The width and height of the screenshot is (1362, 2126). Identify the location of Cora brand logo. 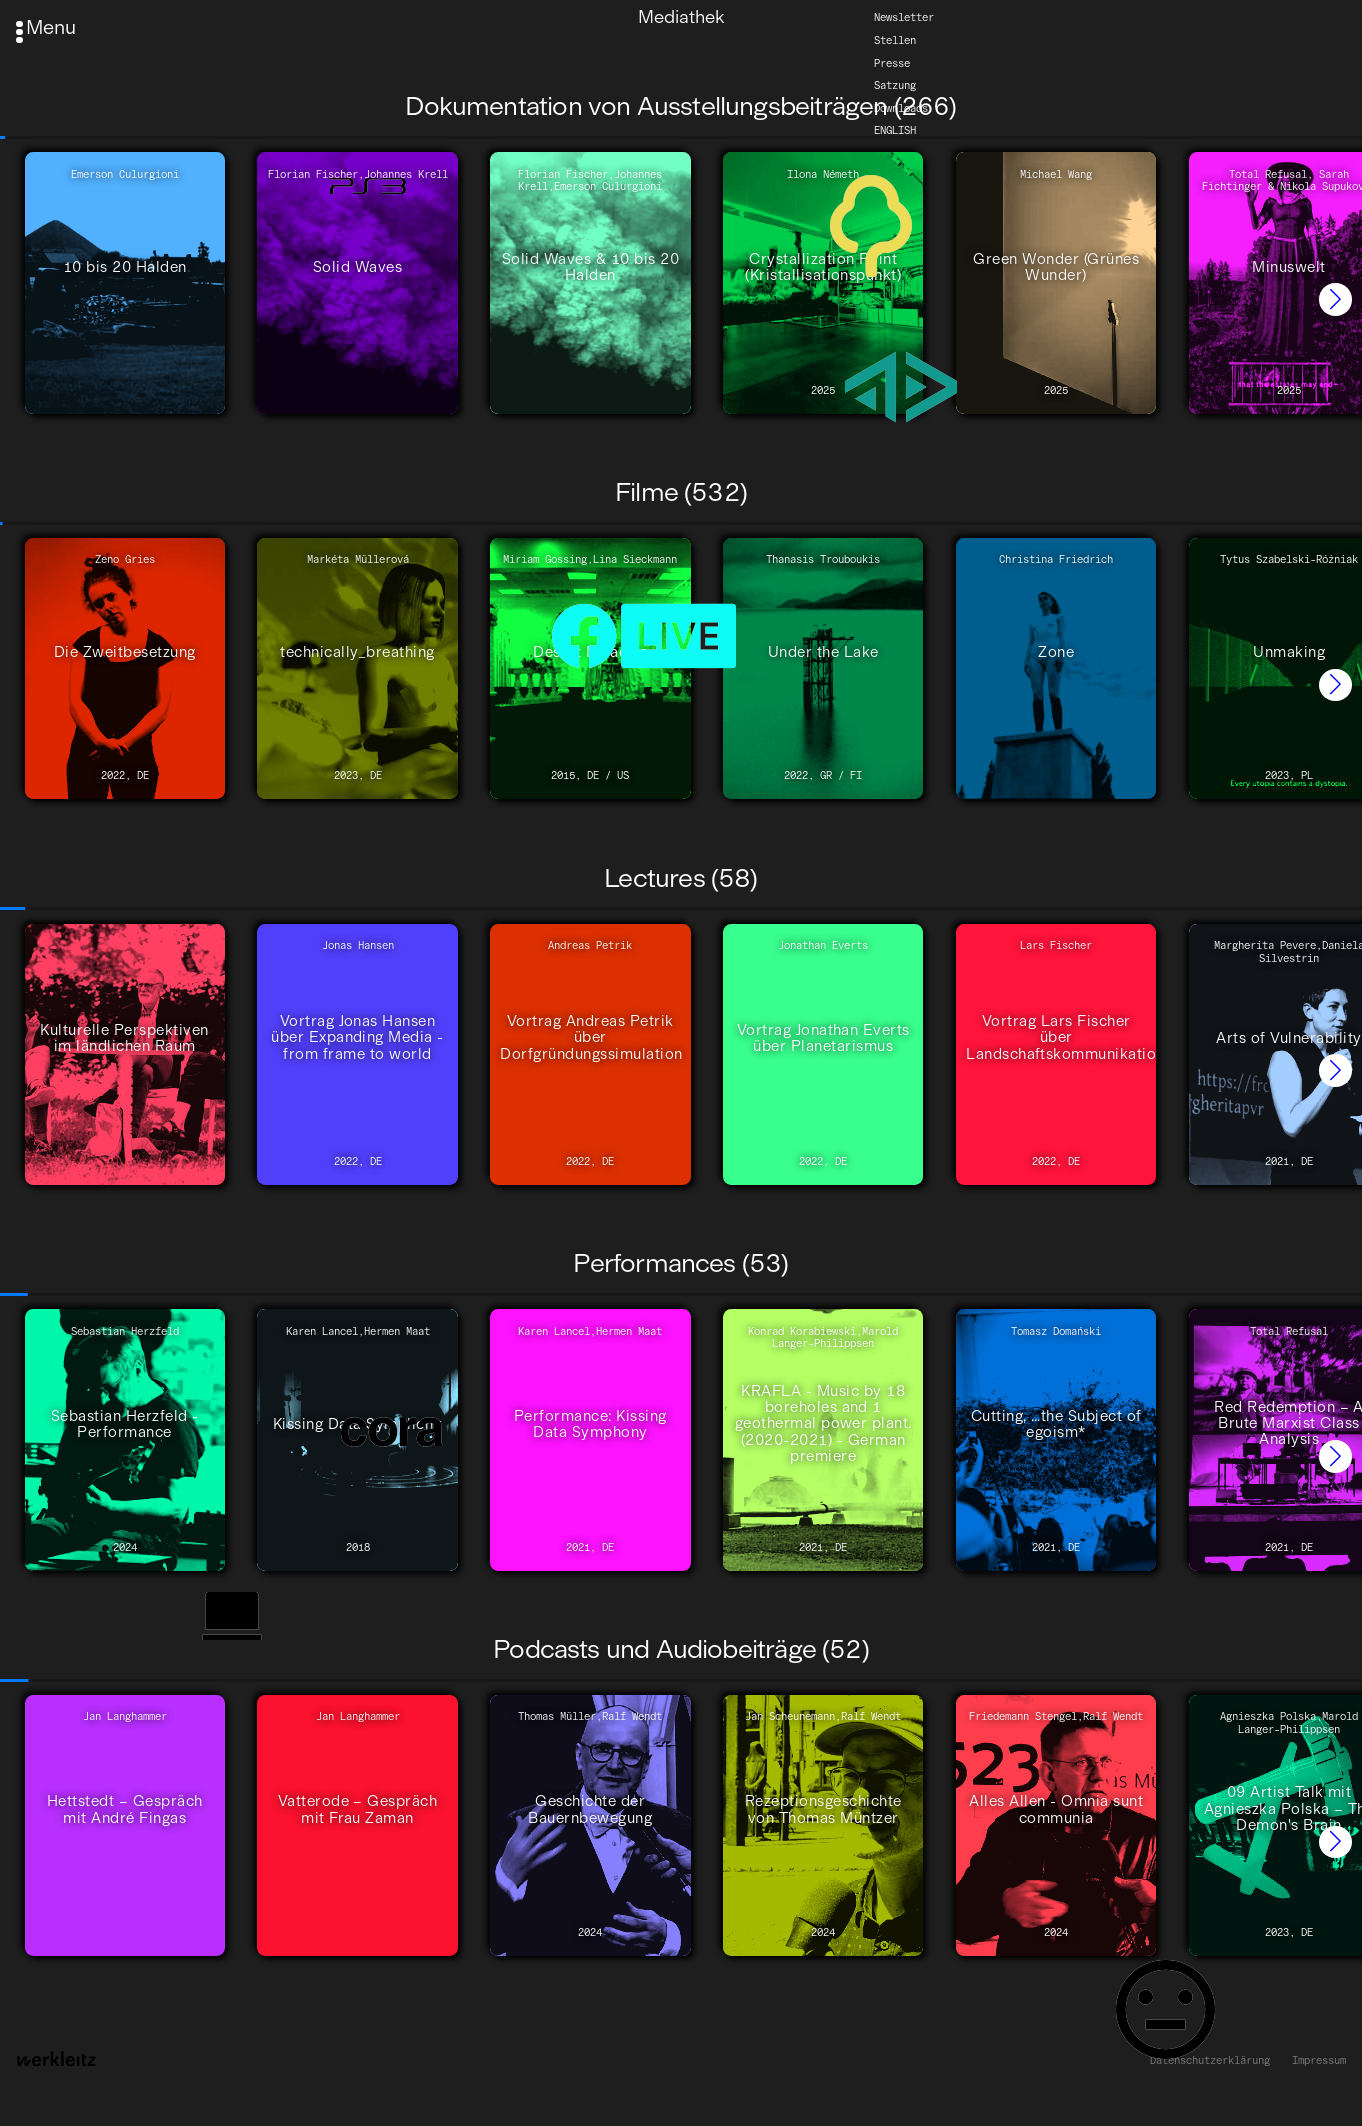
(392, 1432).